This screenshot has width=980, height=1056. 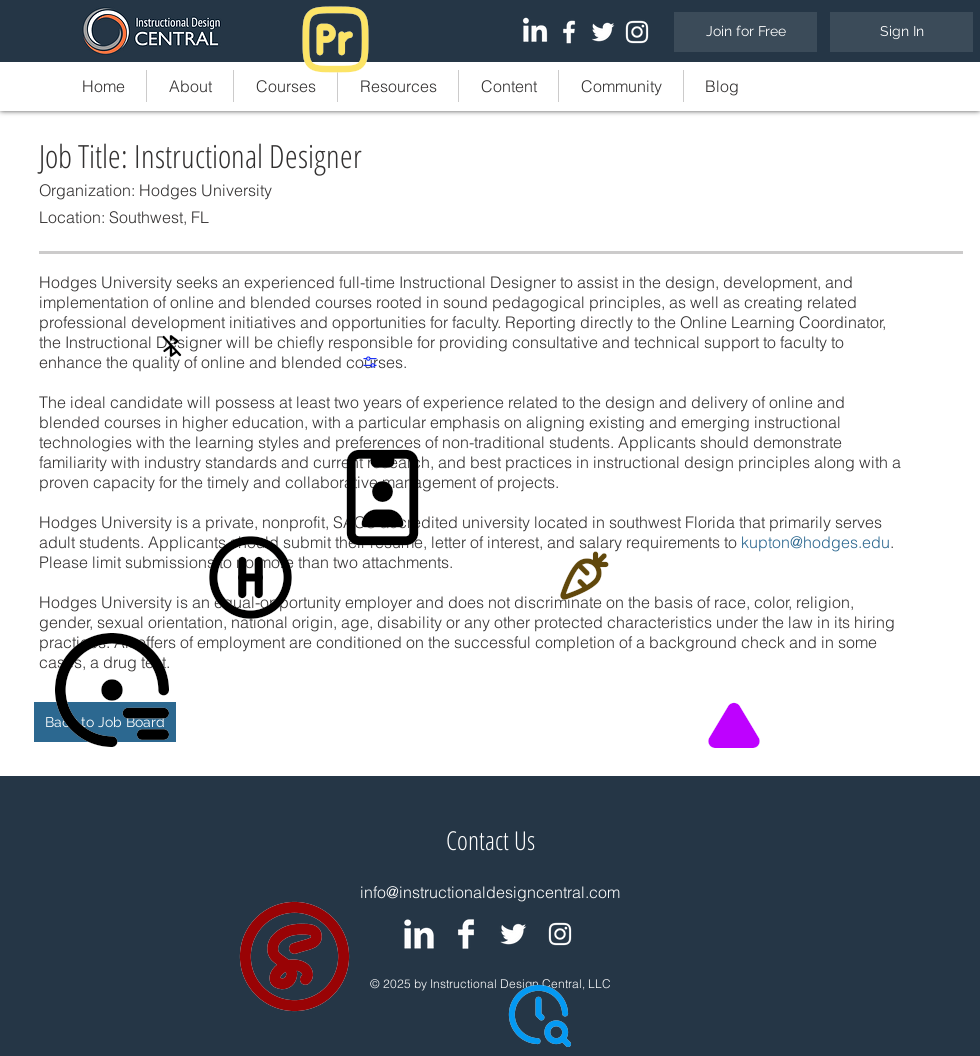 I want to click on bluetooth is disabled or turned off, so click(x=171, y=346).